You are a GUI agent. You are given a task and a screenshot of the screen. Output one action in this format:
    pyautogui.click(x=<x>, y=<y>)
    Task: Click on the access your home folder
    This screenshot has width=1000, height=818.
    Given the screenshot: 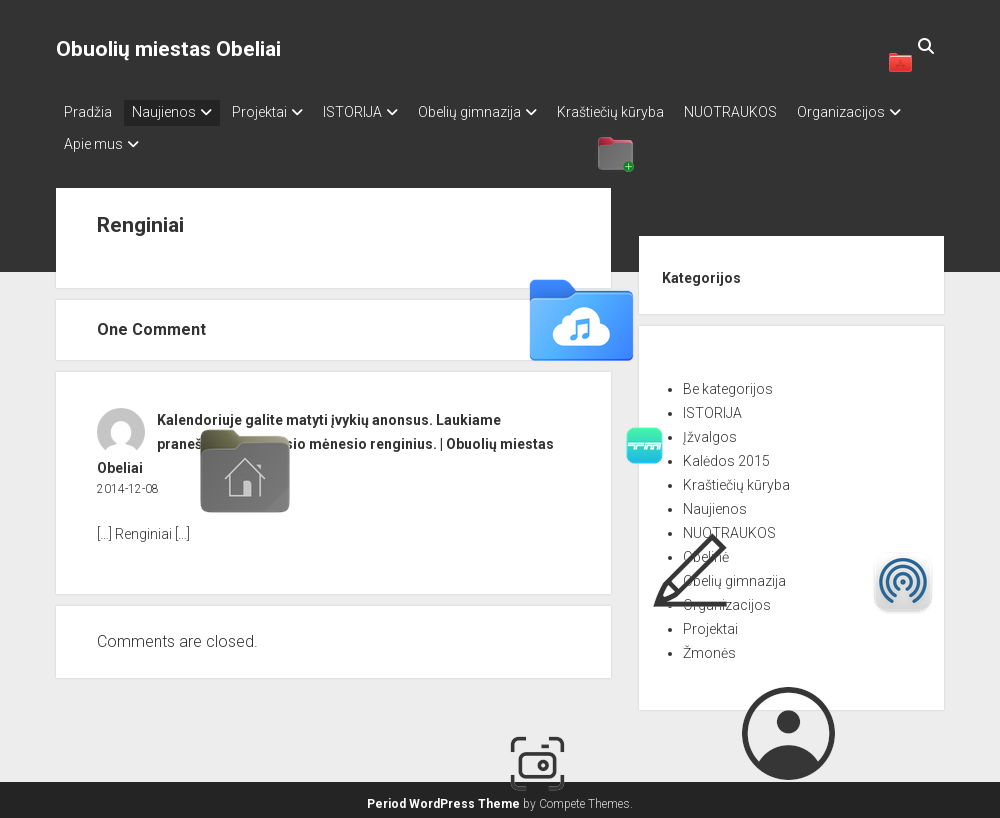 What is the action you would take?
    pyautogui.click(x=245, y=471)
    